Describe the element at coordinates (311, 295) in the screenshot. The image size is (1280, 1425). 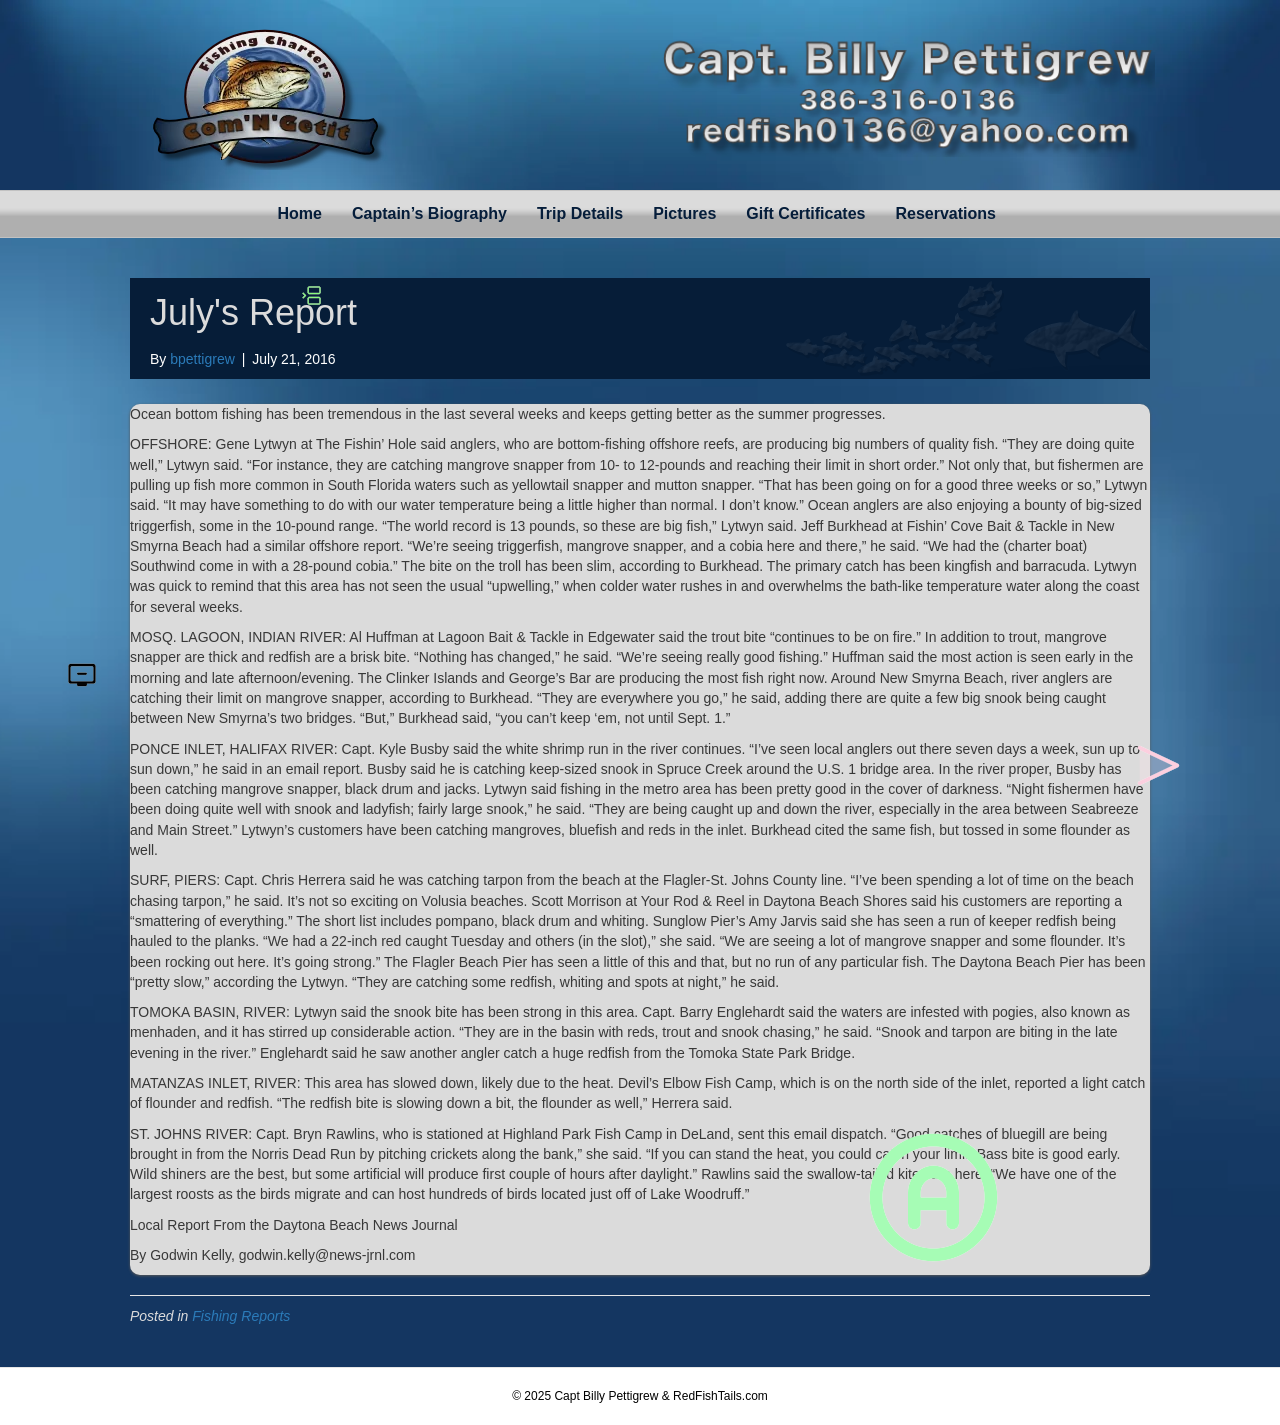
I see `insert a new item between existing elements` at that location.